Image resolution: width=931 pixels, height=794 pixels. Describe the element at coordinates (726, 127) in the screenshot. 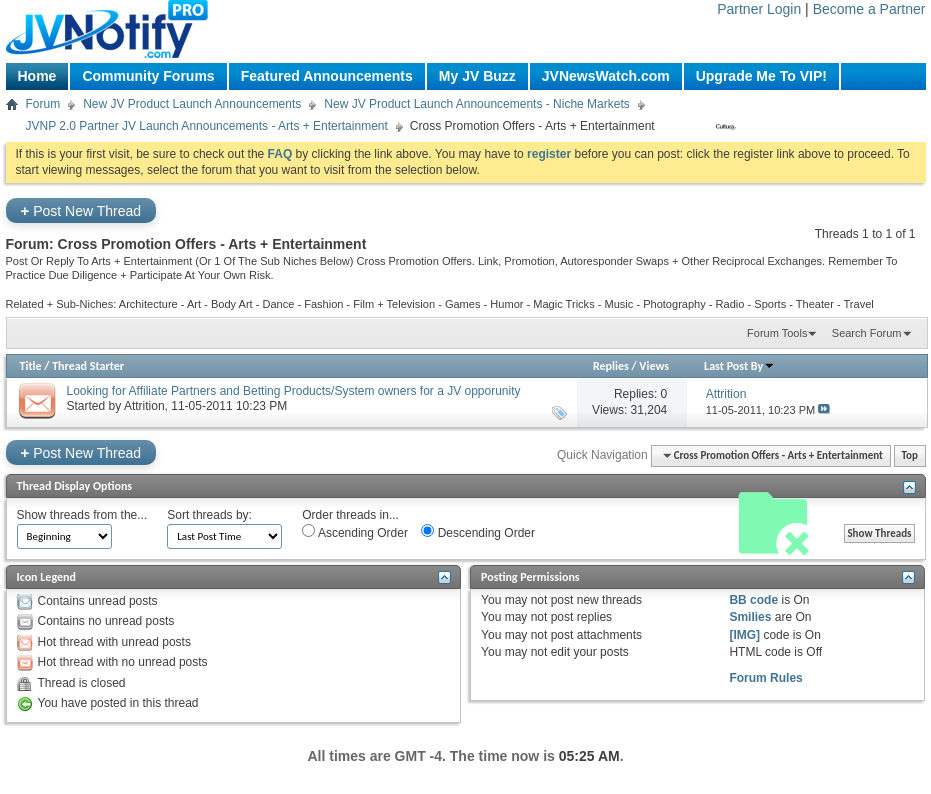

I see `navigate to the Cultura website or app` at that location.